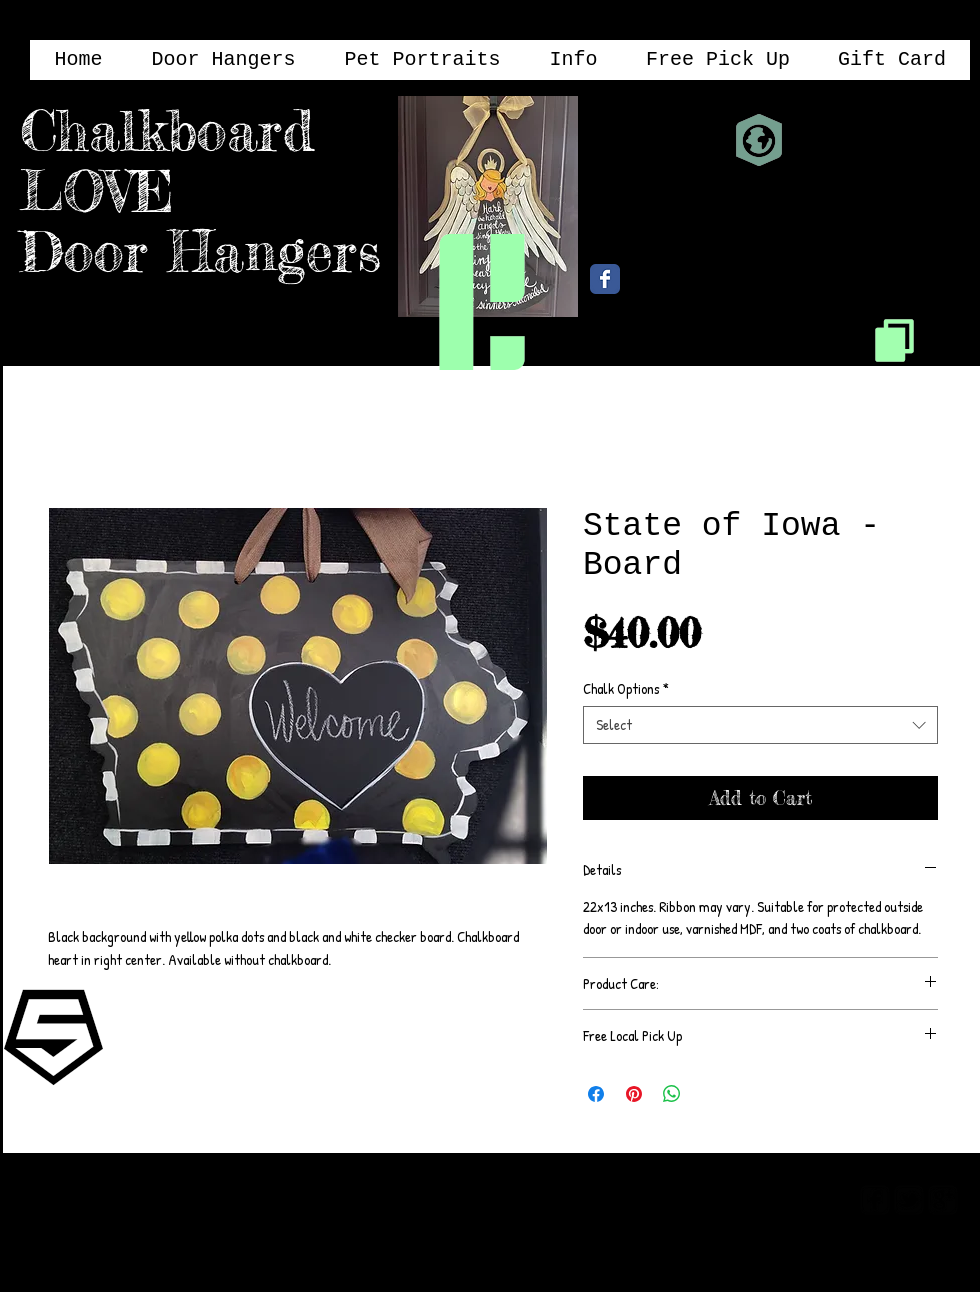  Describe the element at coordinates (759, 140) in the screenshot. I see `open ArcGIS mapping application` at that location.